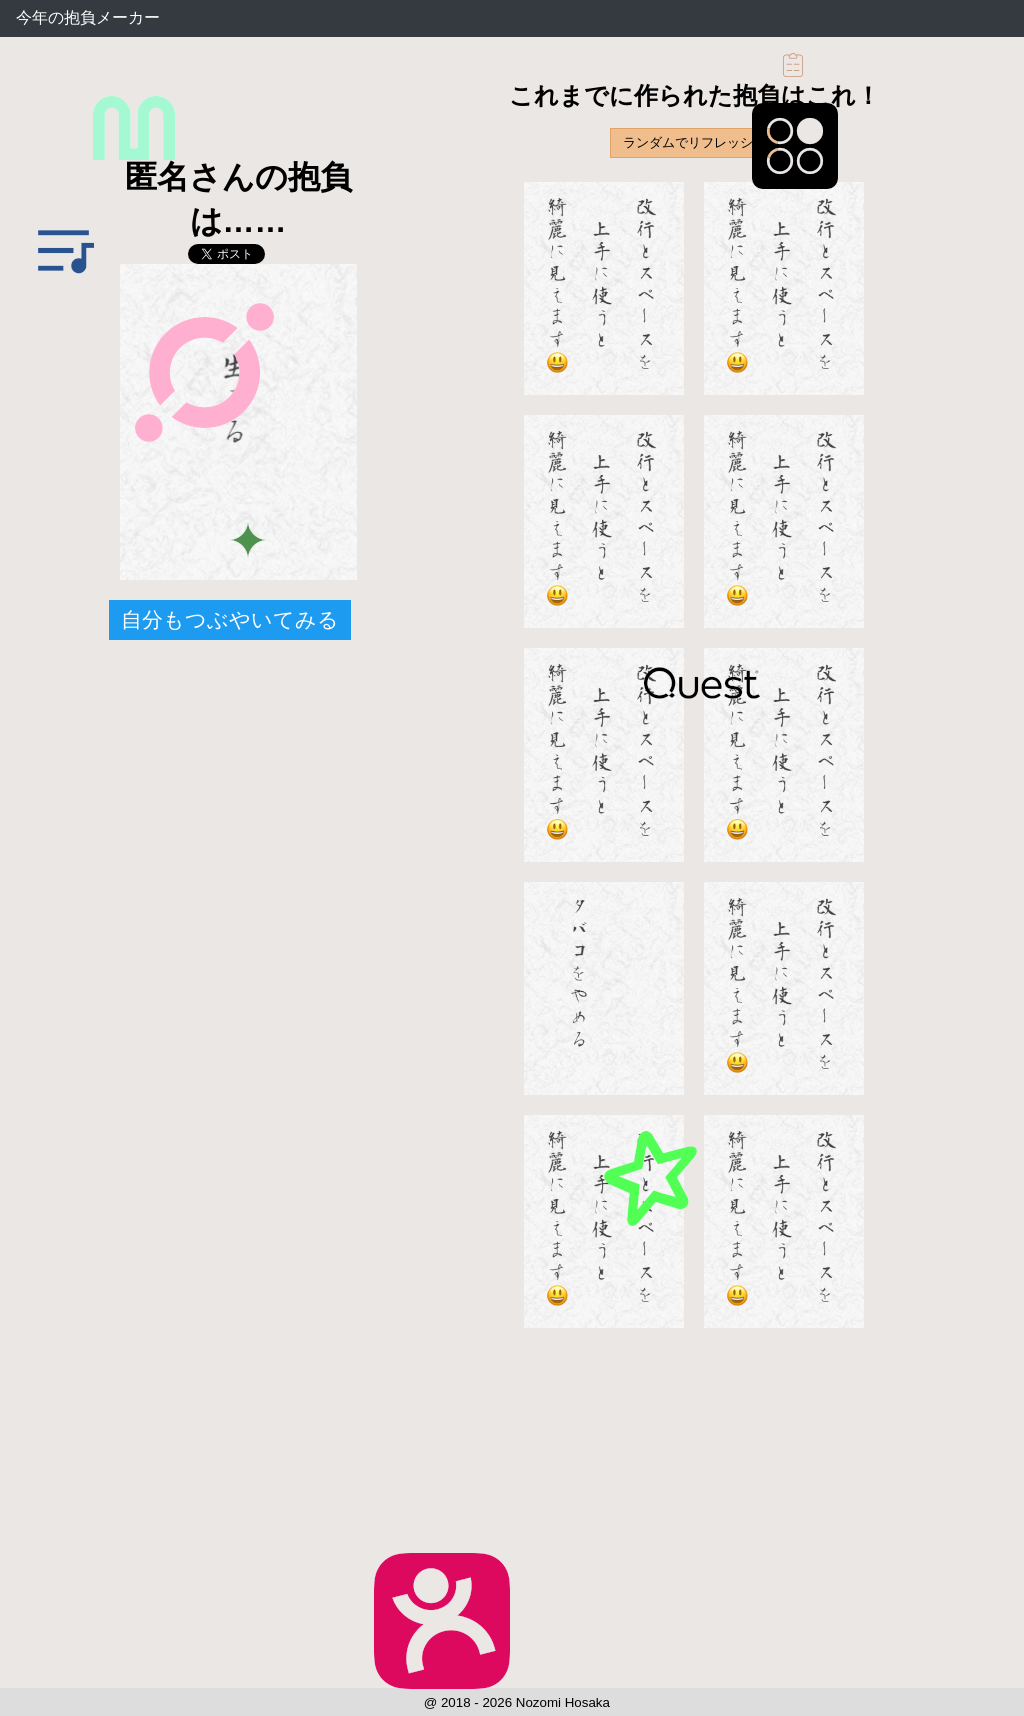 The width and height of the screenshot is (1024, 1716). I want to click on open mural collaborative workspace app, so click(134, 128).